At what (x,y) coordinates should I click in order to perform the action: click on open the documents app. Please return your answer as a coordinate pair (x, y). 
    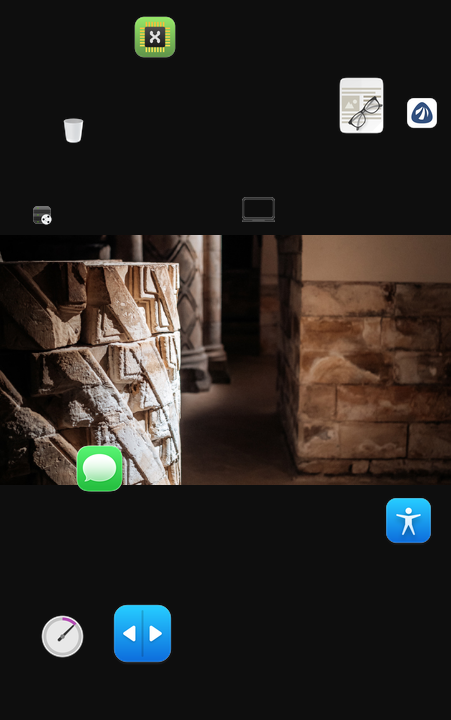
    Looking at the image, I should click on (361, 105).